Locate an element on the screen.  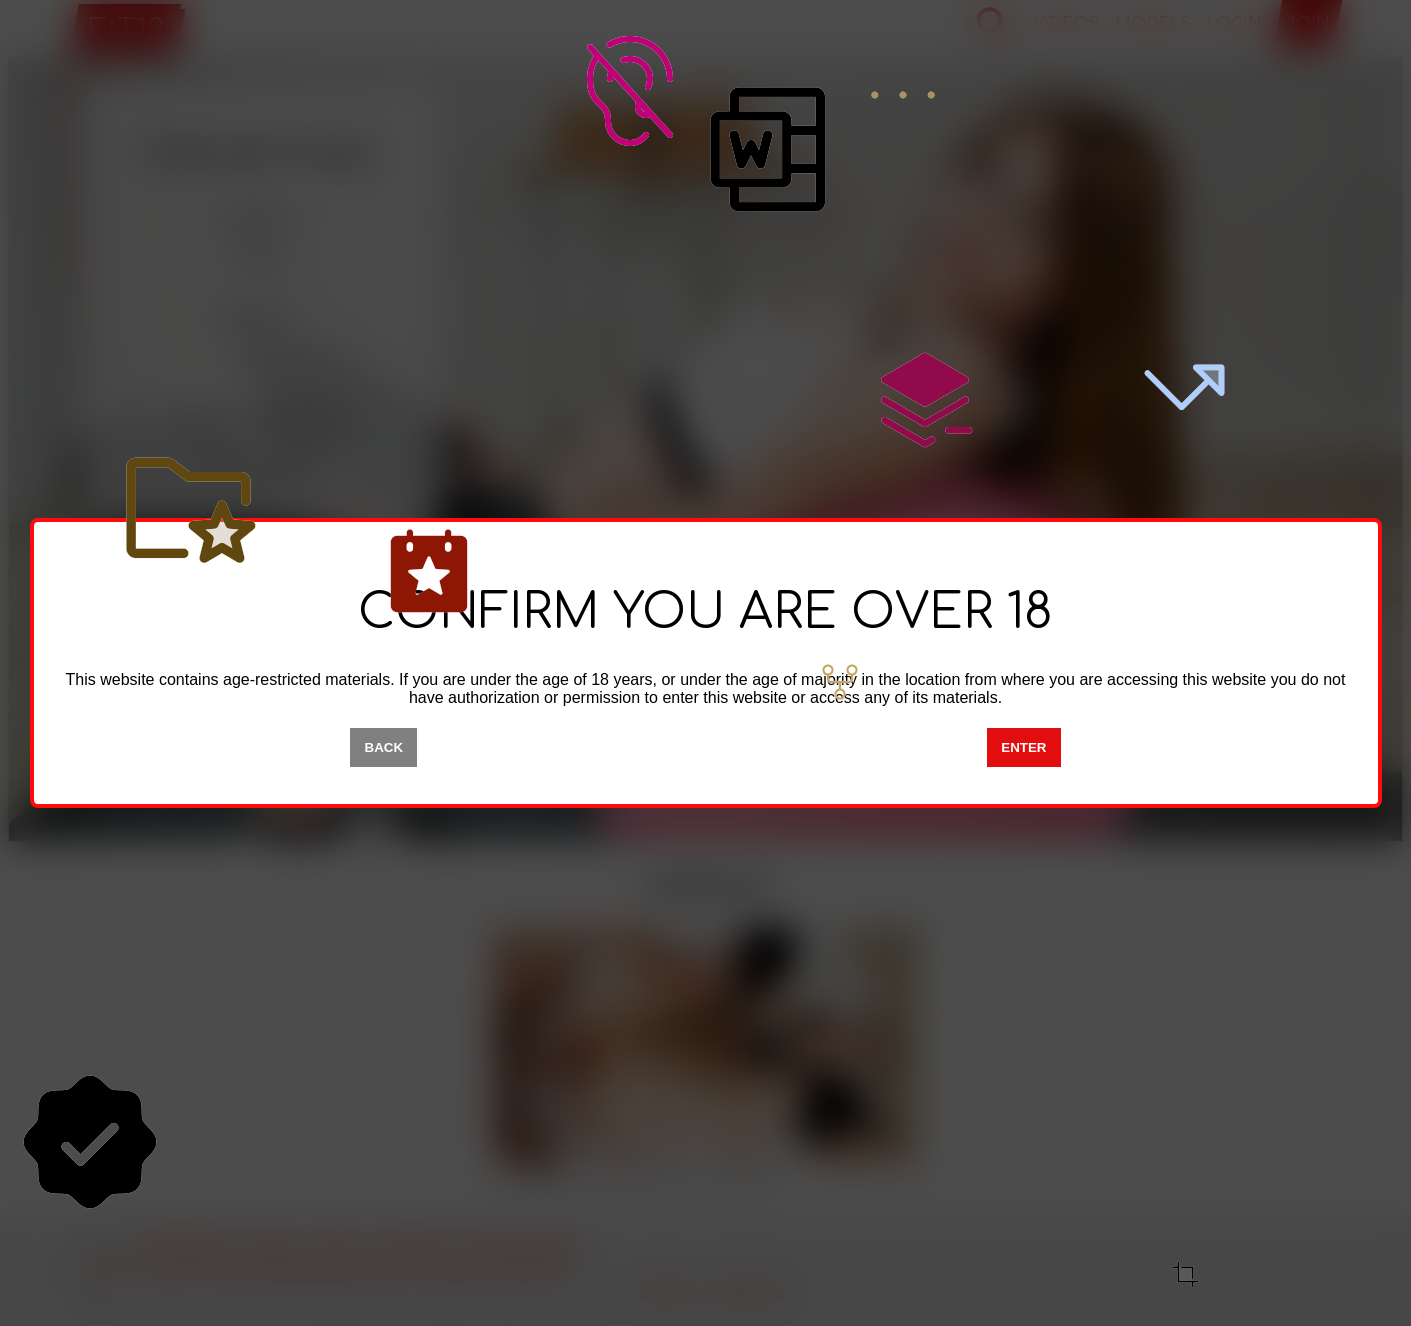
mute or disable audio/sound is located at coordinates (630, 91).